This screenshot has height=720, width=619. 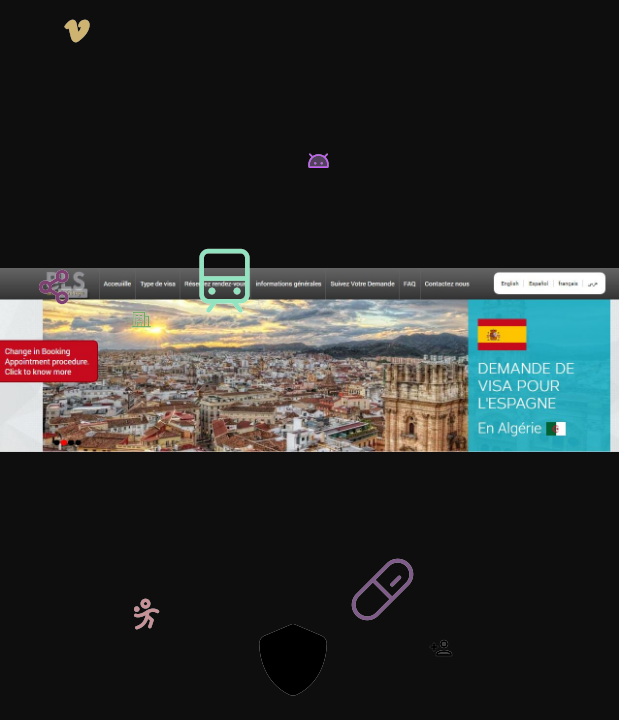 I want to click on access train schedules or rail services, so click(x=224, y=278).